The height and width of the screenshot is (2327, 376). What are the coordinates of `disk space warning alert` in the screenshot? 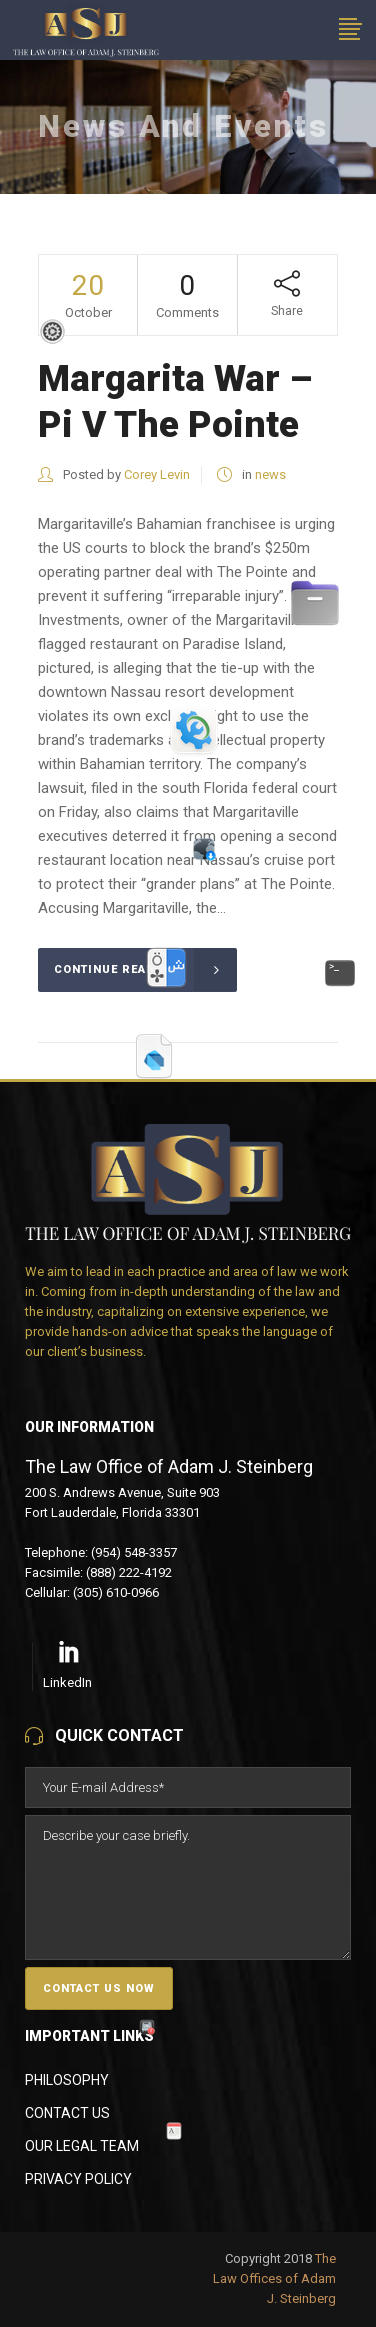 It's located at (147, 2027).